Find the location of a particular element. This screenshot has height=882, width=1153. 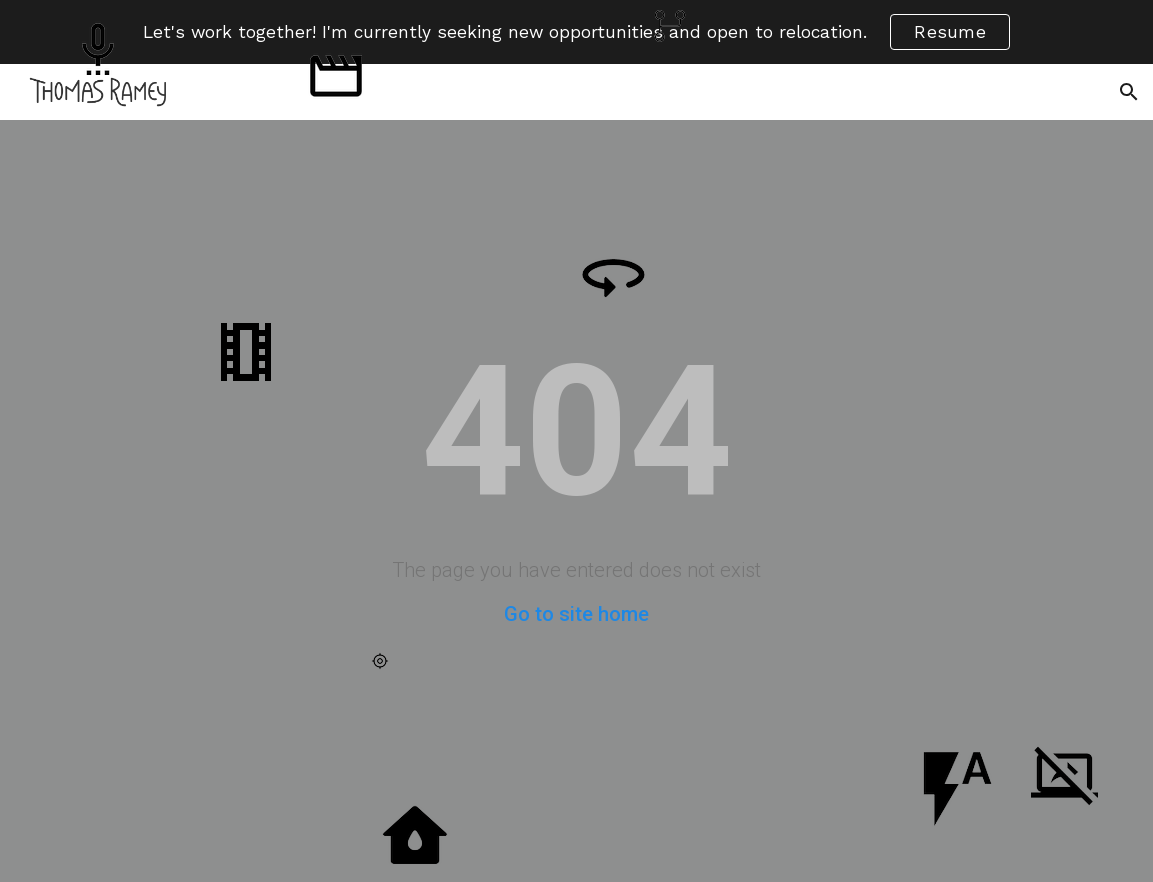

view repository branches is located at coordinates (668, 26).